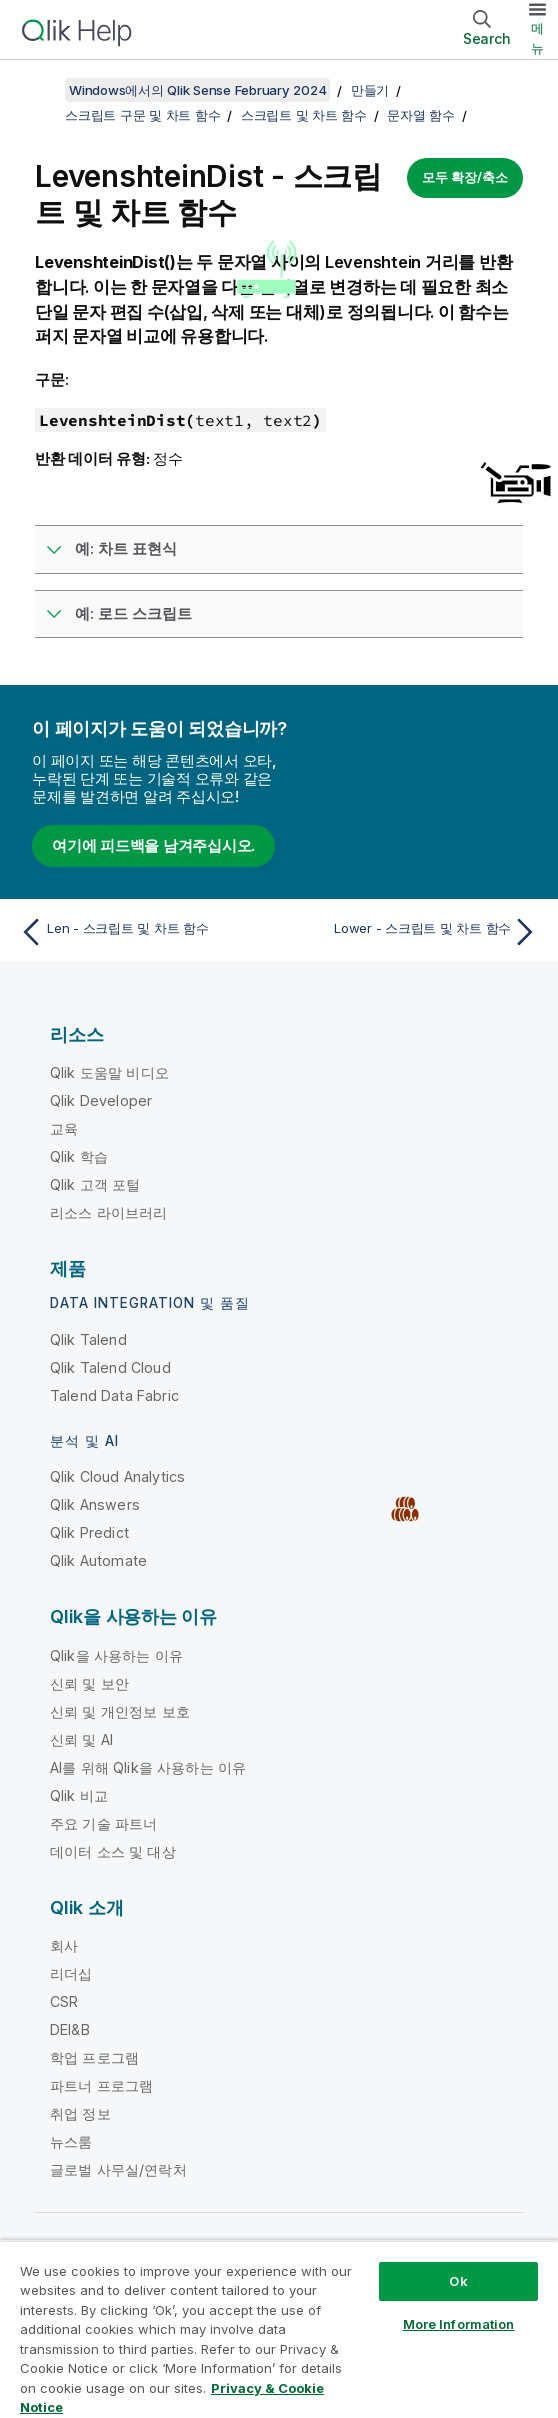 The image size is (558, 2418). Describe the element at coordinates (515, 482) in the screenshot. I see `start recording video` at that location.